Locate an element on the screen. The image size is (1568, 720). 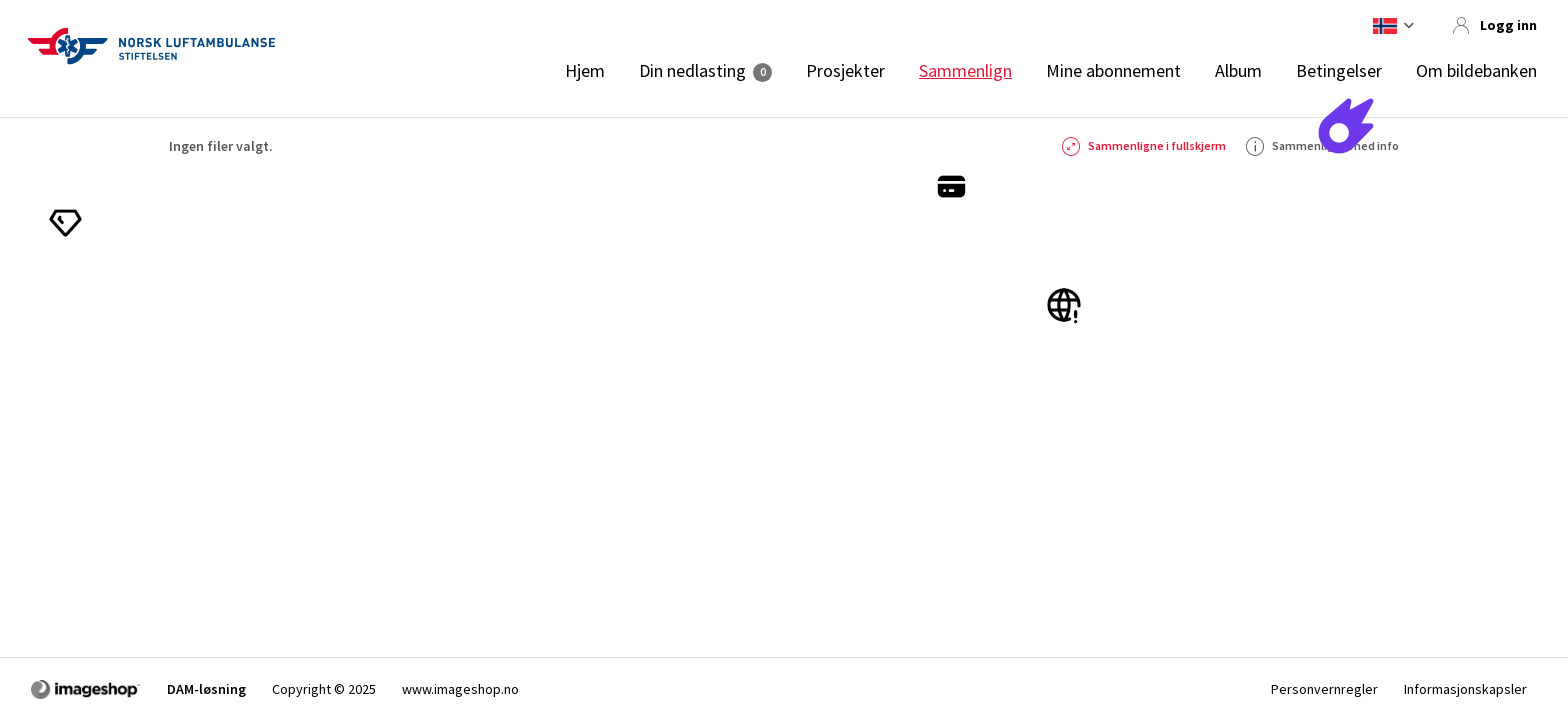
indicates a global network or internet connection issue is located at coordinates (1064, 305).